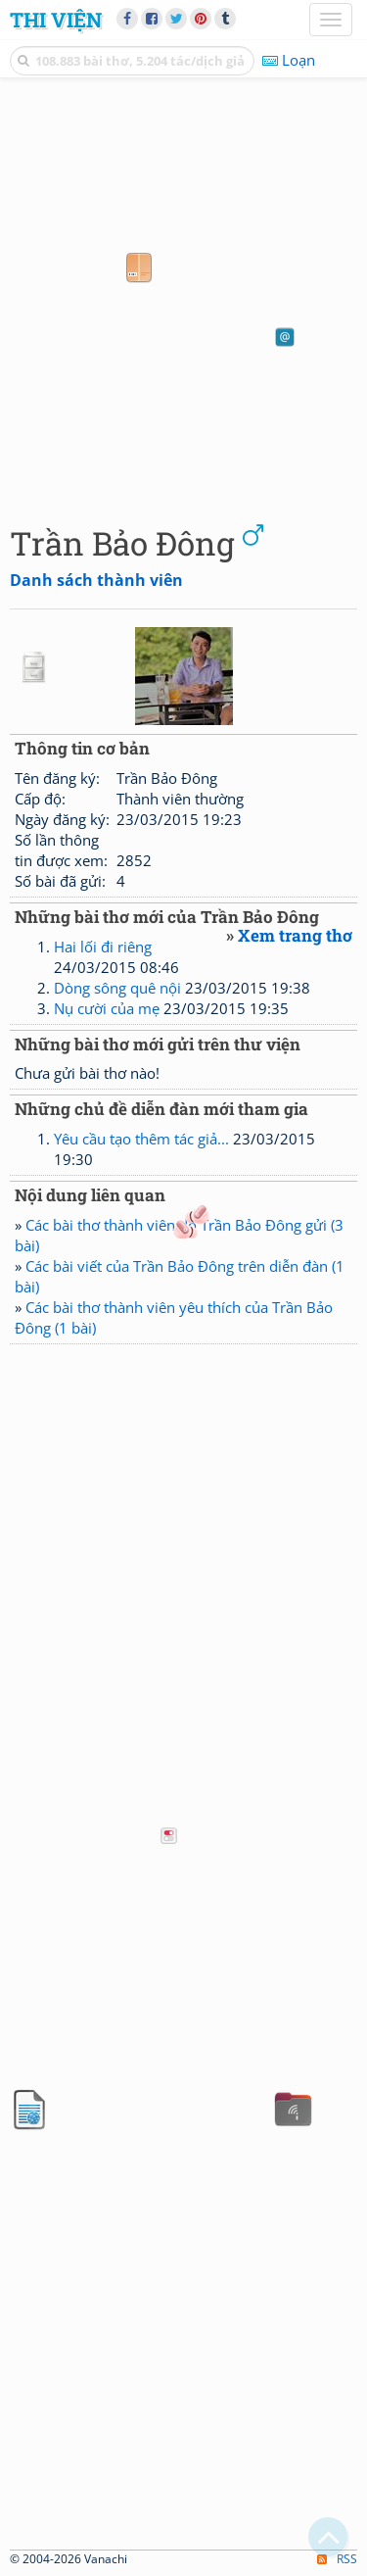 This screenshot has width=367, height=2576. I want to click on open the software installer app, so click(139, 267).